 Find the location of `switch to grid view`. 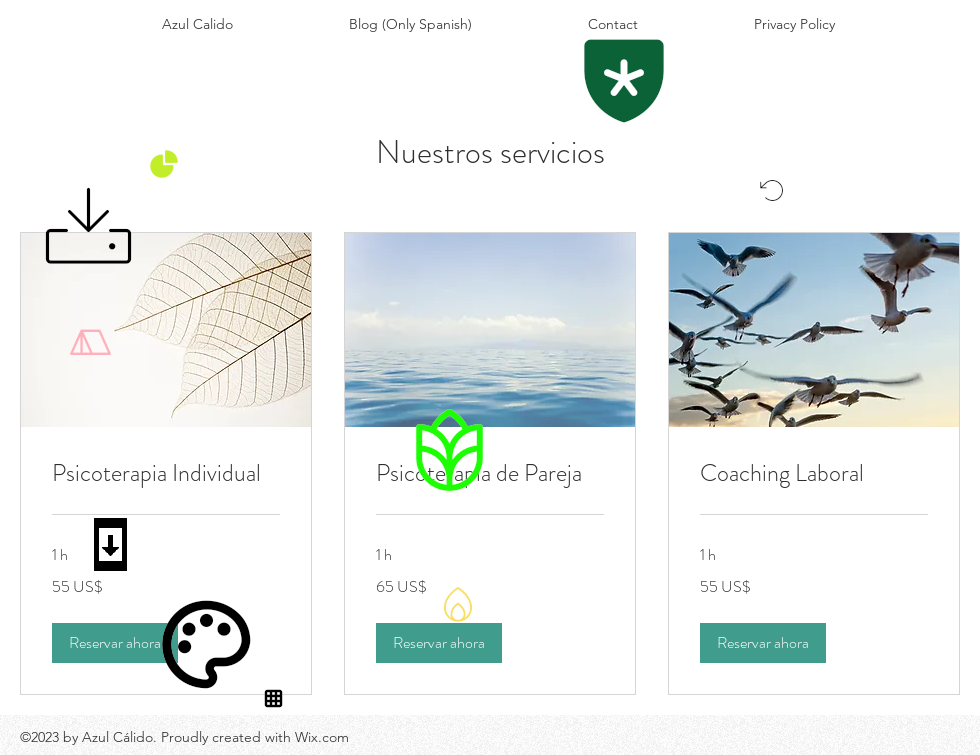

switch to grid view is located at coordinates (273, 698).